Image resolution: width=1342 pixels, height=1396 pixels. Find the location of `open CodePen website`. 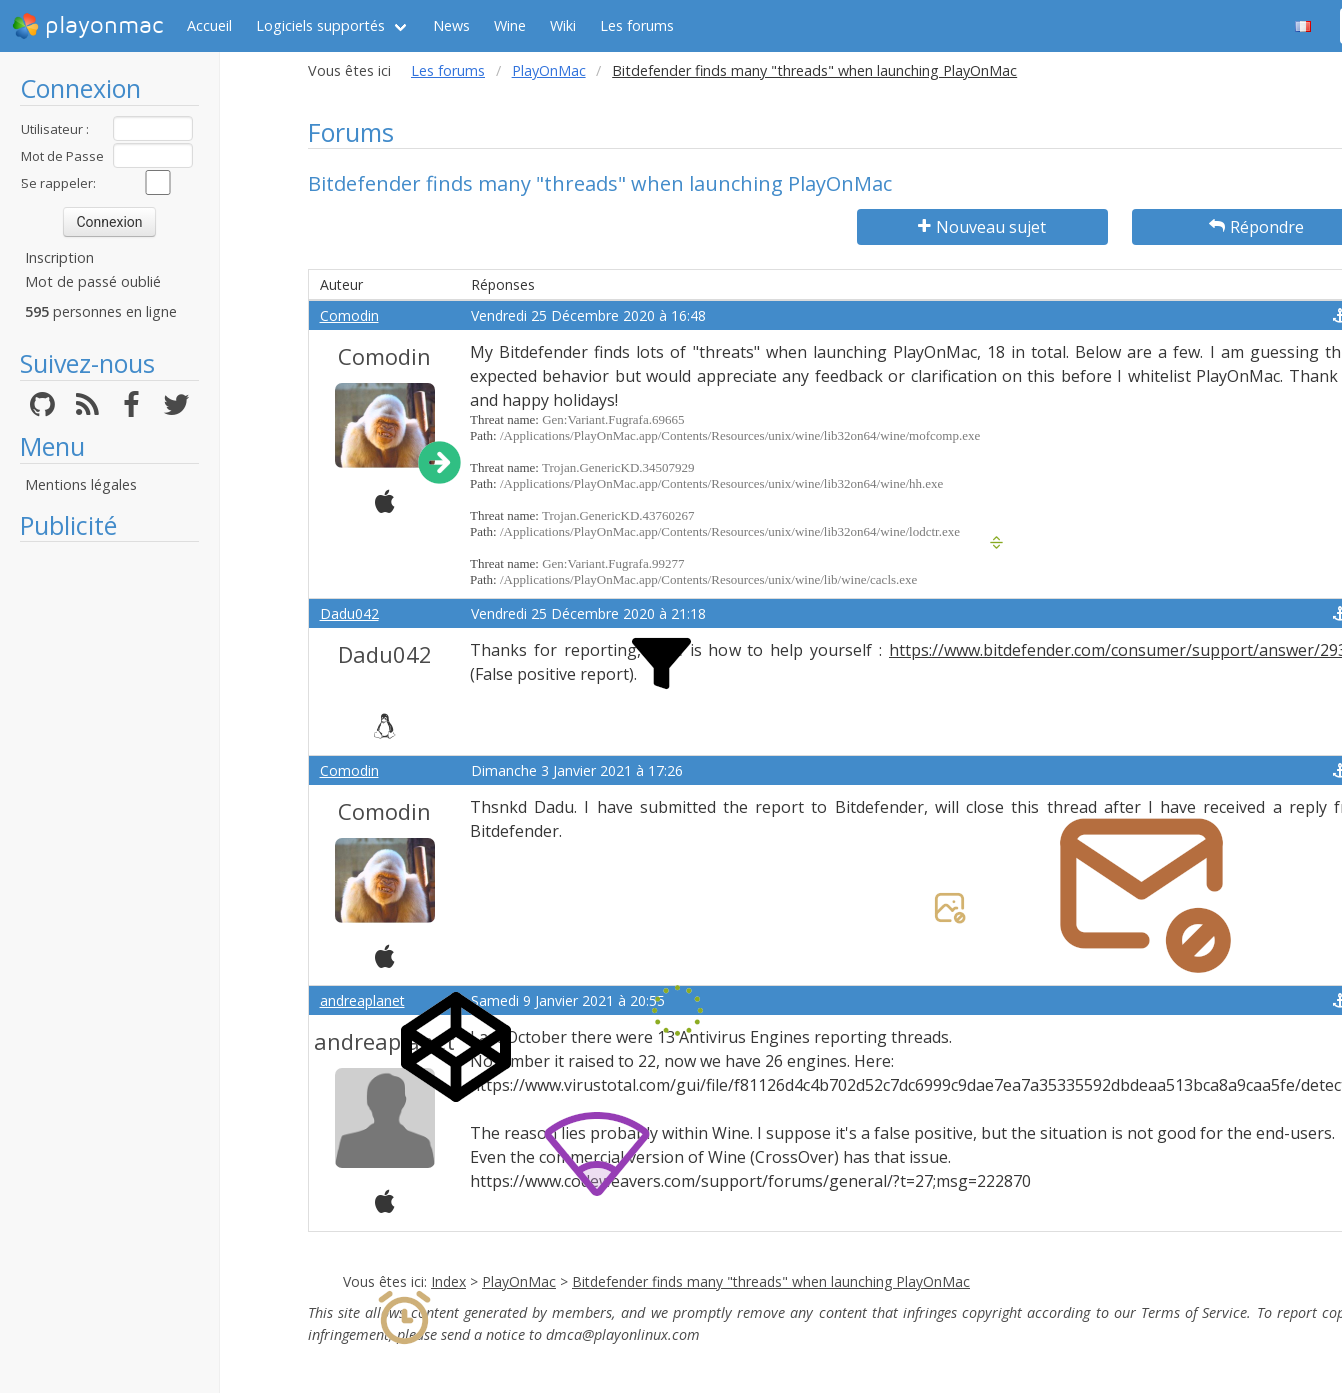

open CodePen website is located at coordinates (456, 1047).